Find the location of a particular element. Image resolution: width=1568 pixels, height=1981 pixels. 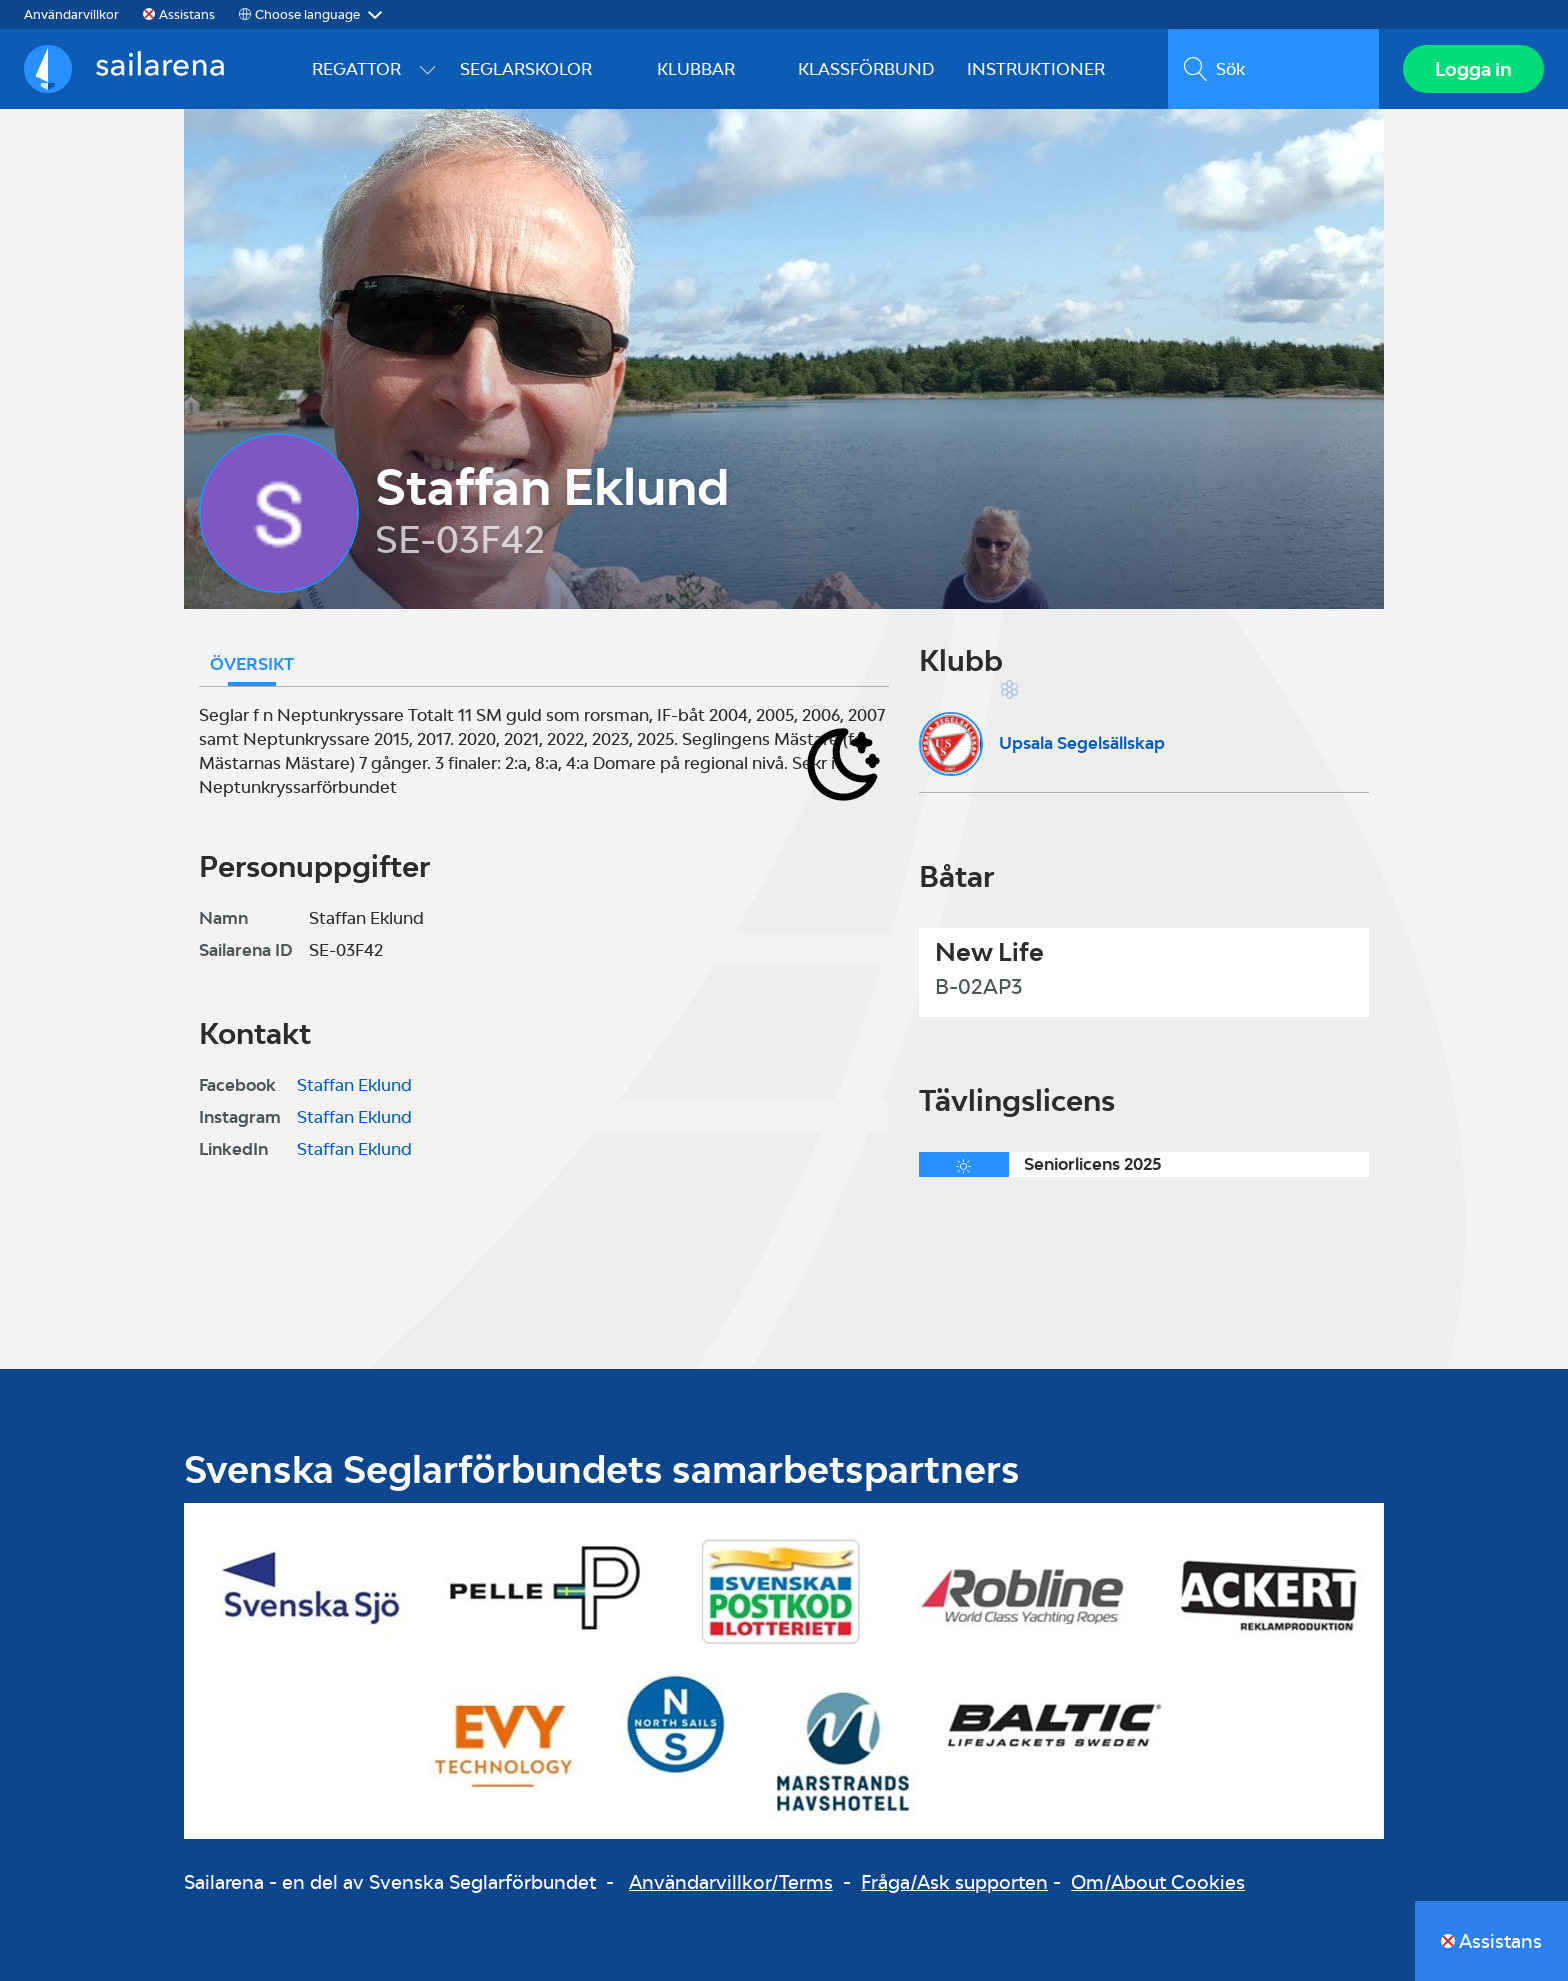

toggle dark mode or night theme is located at coordinates (843, 764).